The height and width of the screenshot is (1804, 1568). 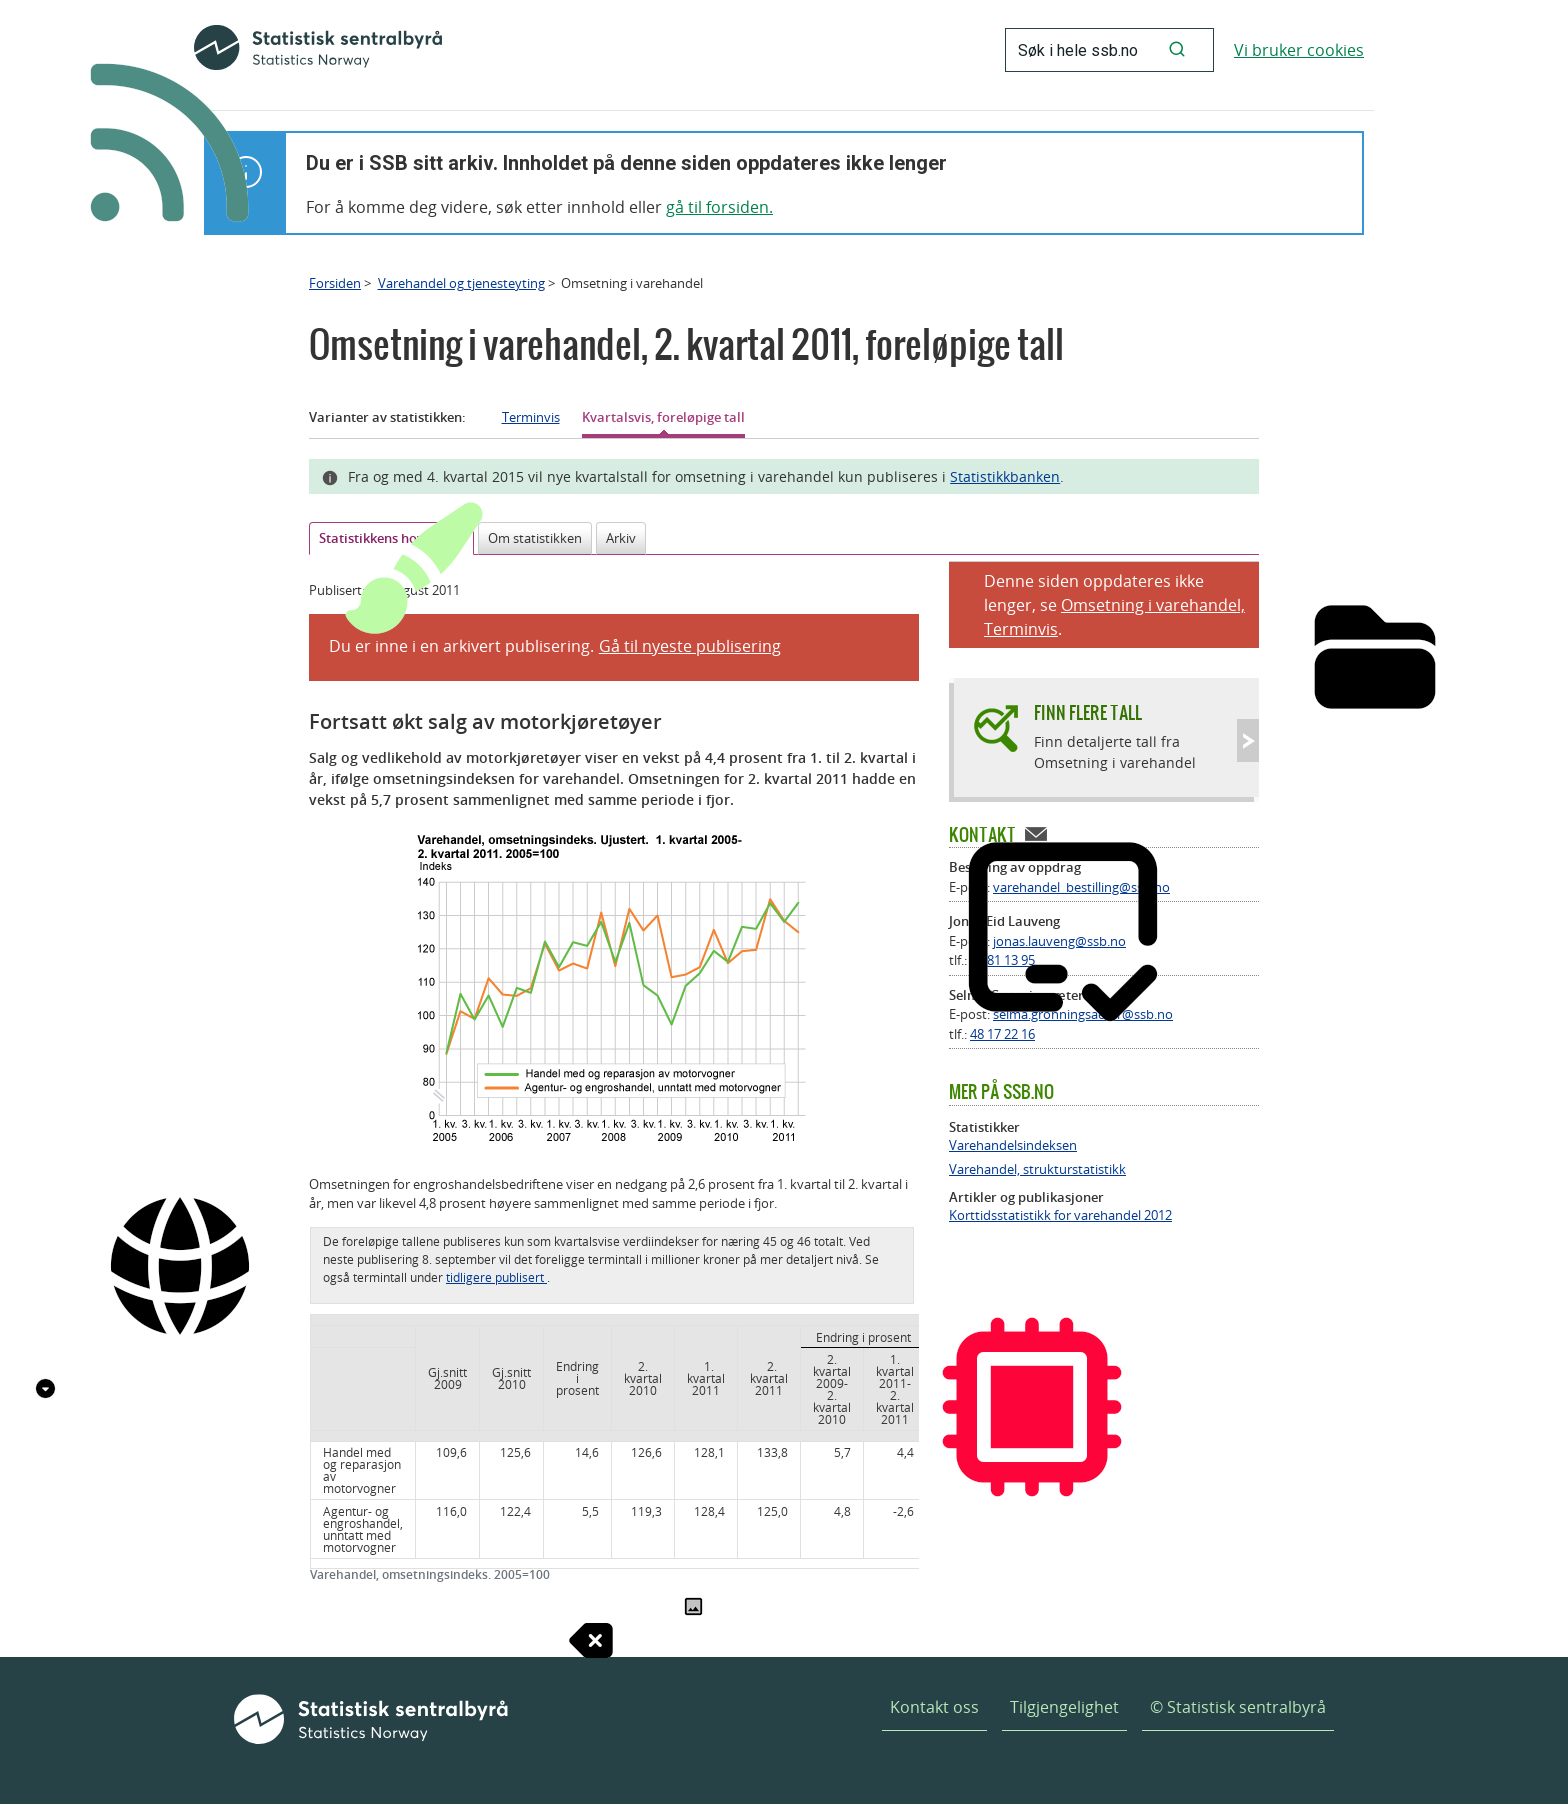 What do you see at coordinates (45, 1388) in the screenshot?
I see `expand dropdown menu` at bounding box center [45, 1388].